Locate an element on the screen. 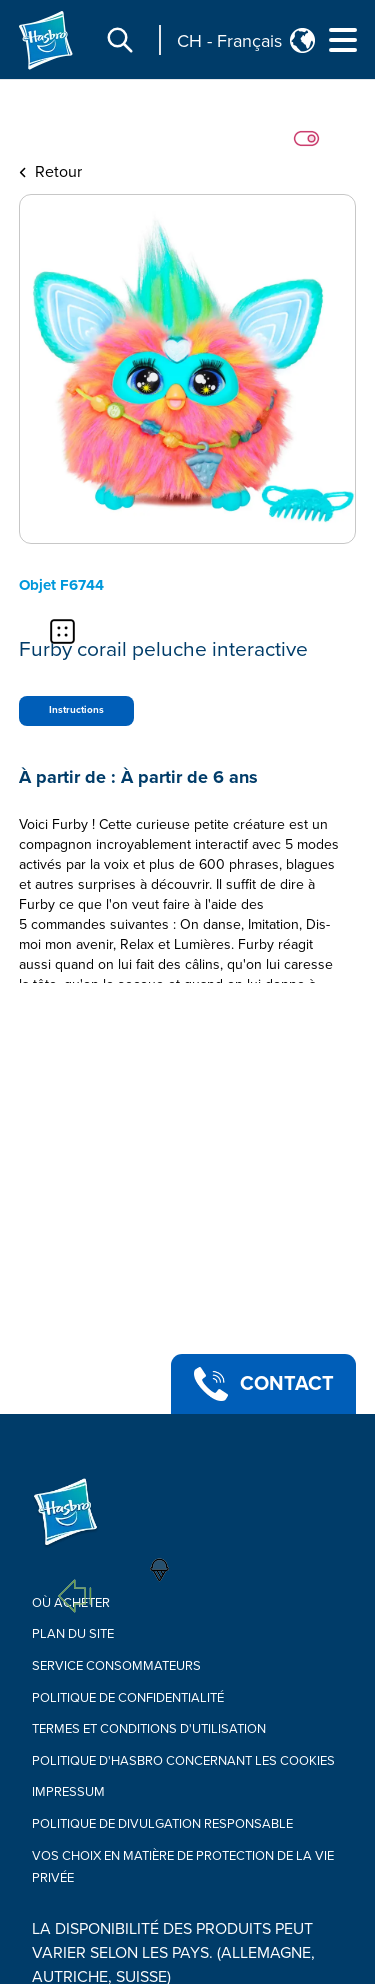 This screenshot has width=375, height=1984. roll or randomize with a value of four is located at coordinates (62, 631).